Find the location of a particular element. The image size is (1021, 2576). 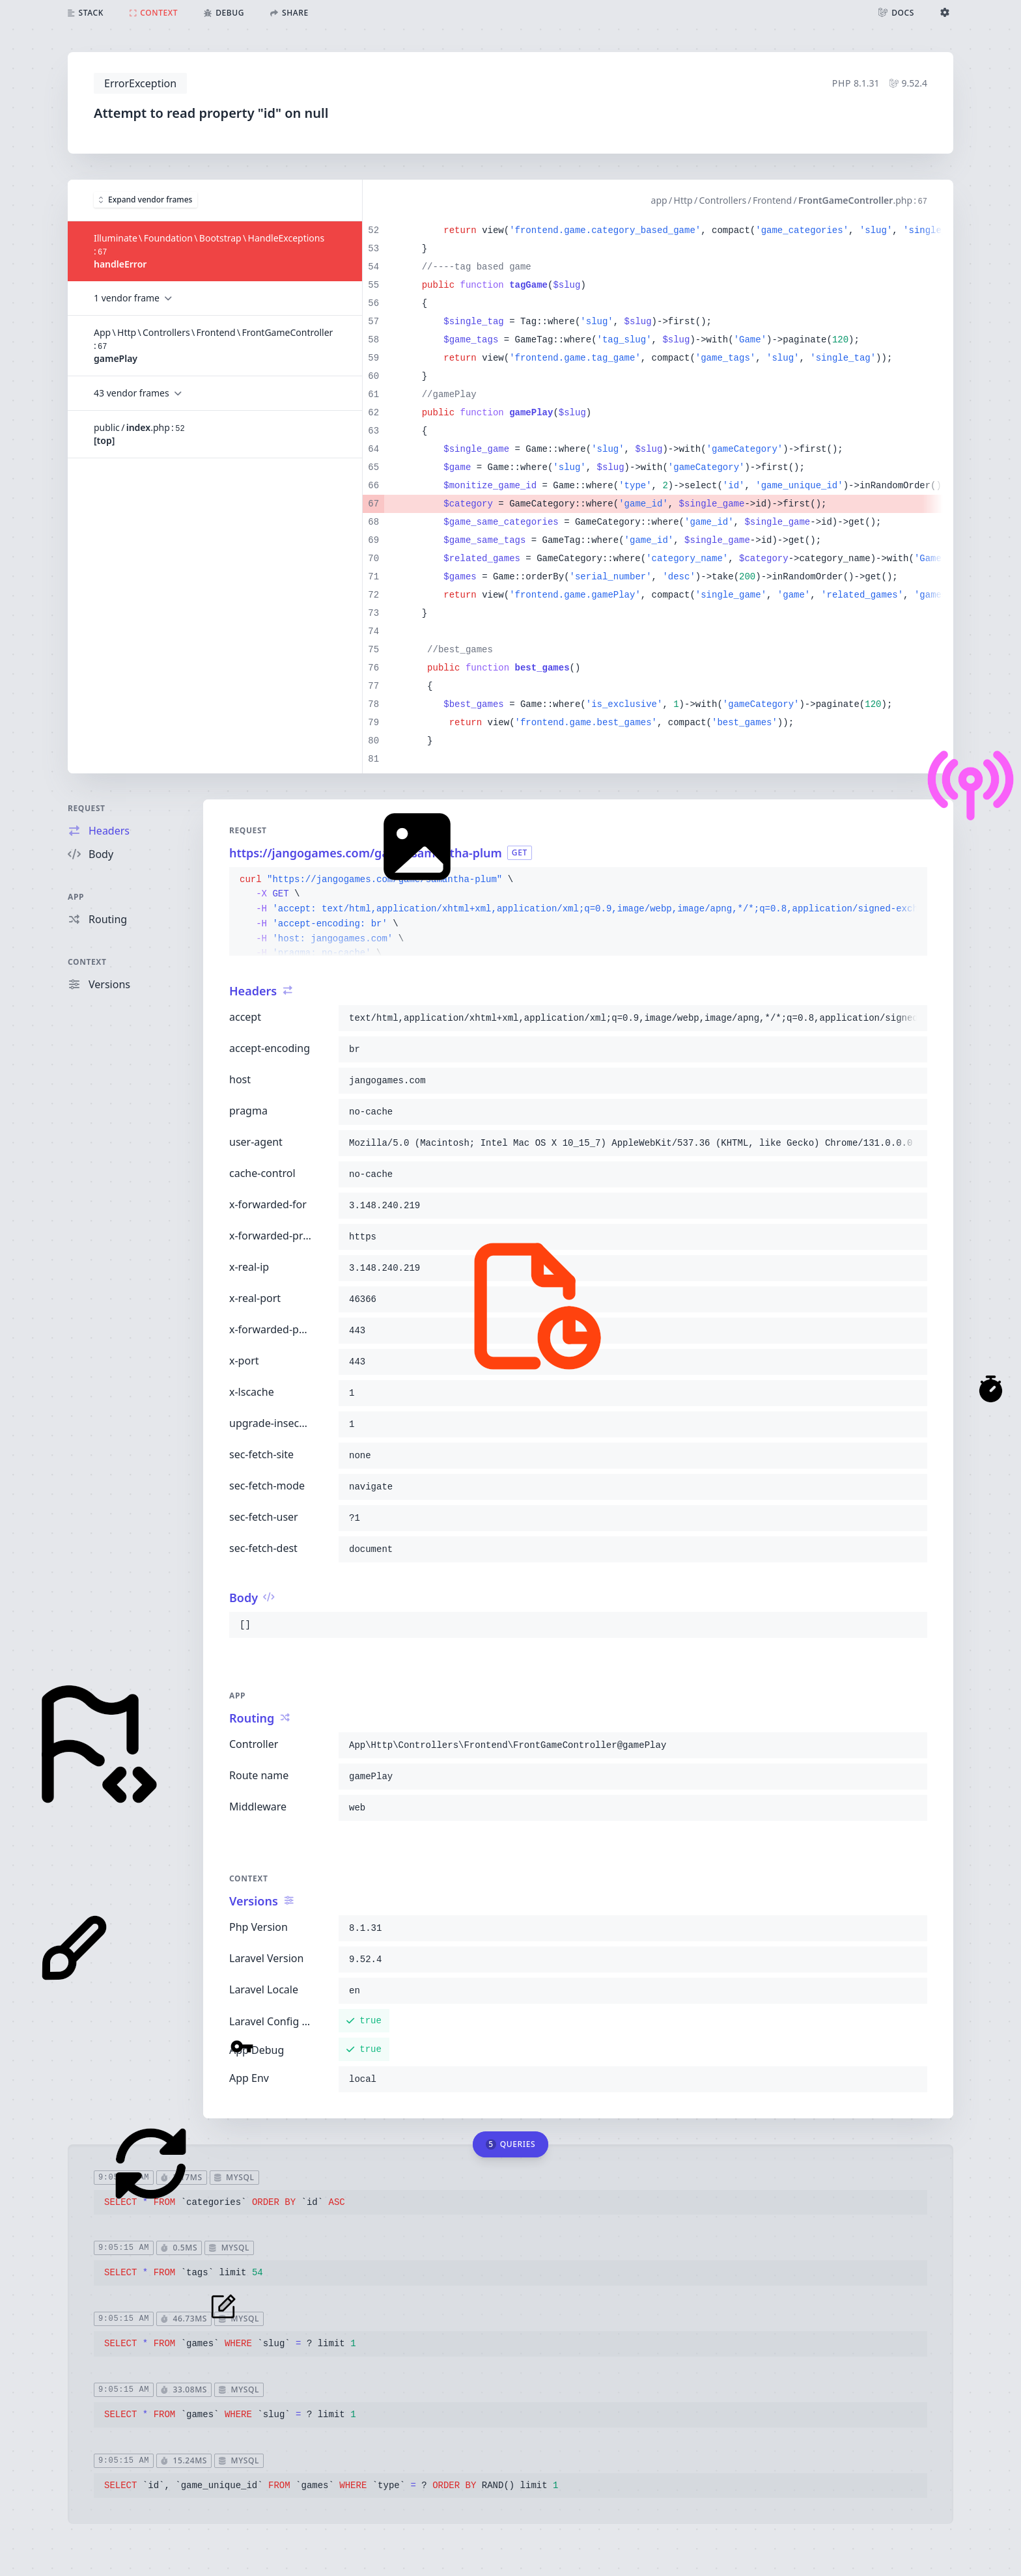

start a timer or countdown is located at coordinates (990, 1389).